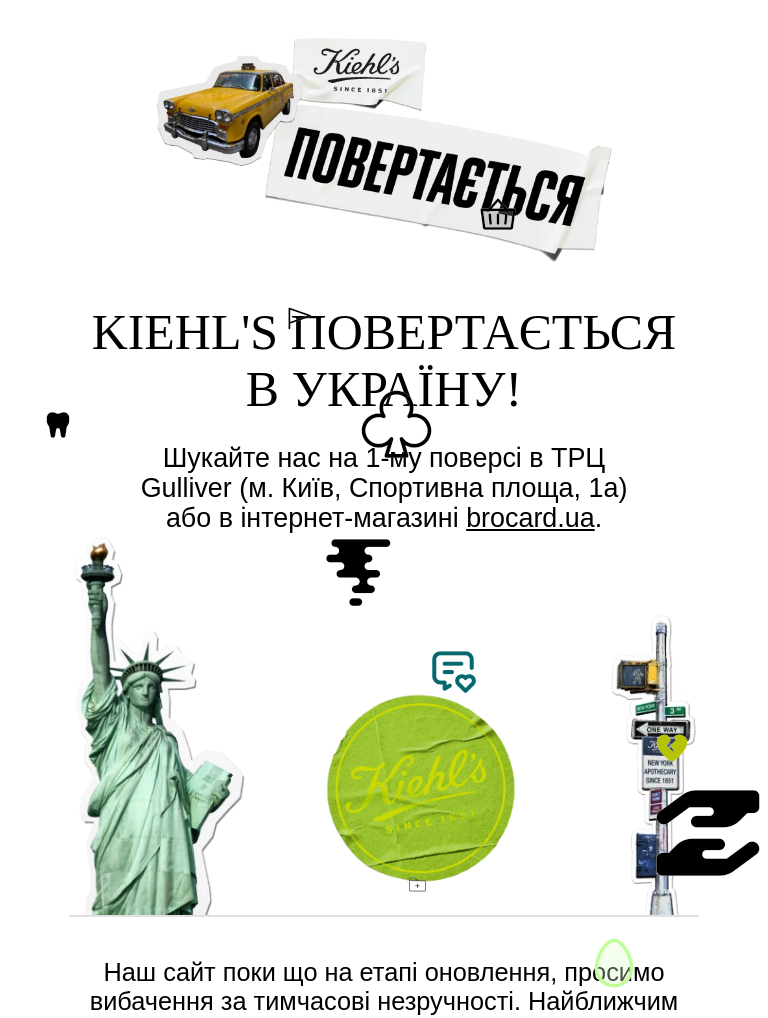  Describe the element at coordinates (396, 425) in the screenshot. I see `indicates clubs suit in a card game` at that location.